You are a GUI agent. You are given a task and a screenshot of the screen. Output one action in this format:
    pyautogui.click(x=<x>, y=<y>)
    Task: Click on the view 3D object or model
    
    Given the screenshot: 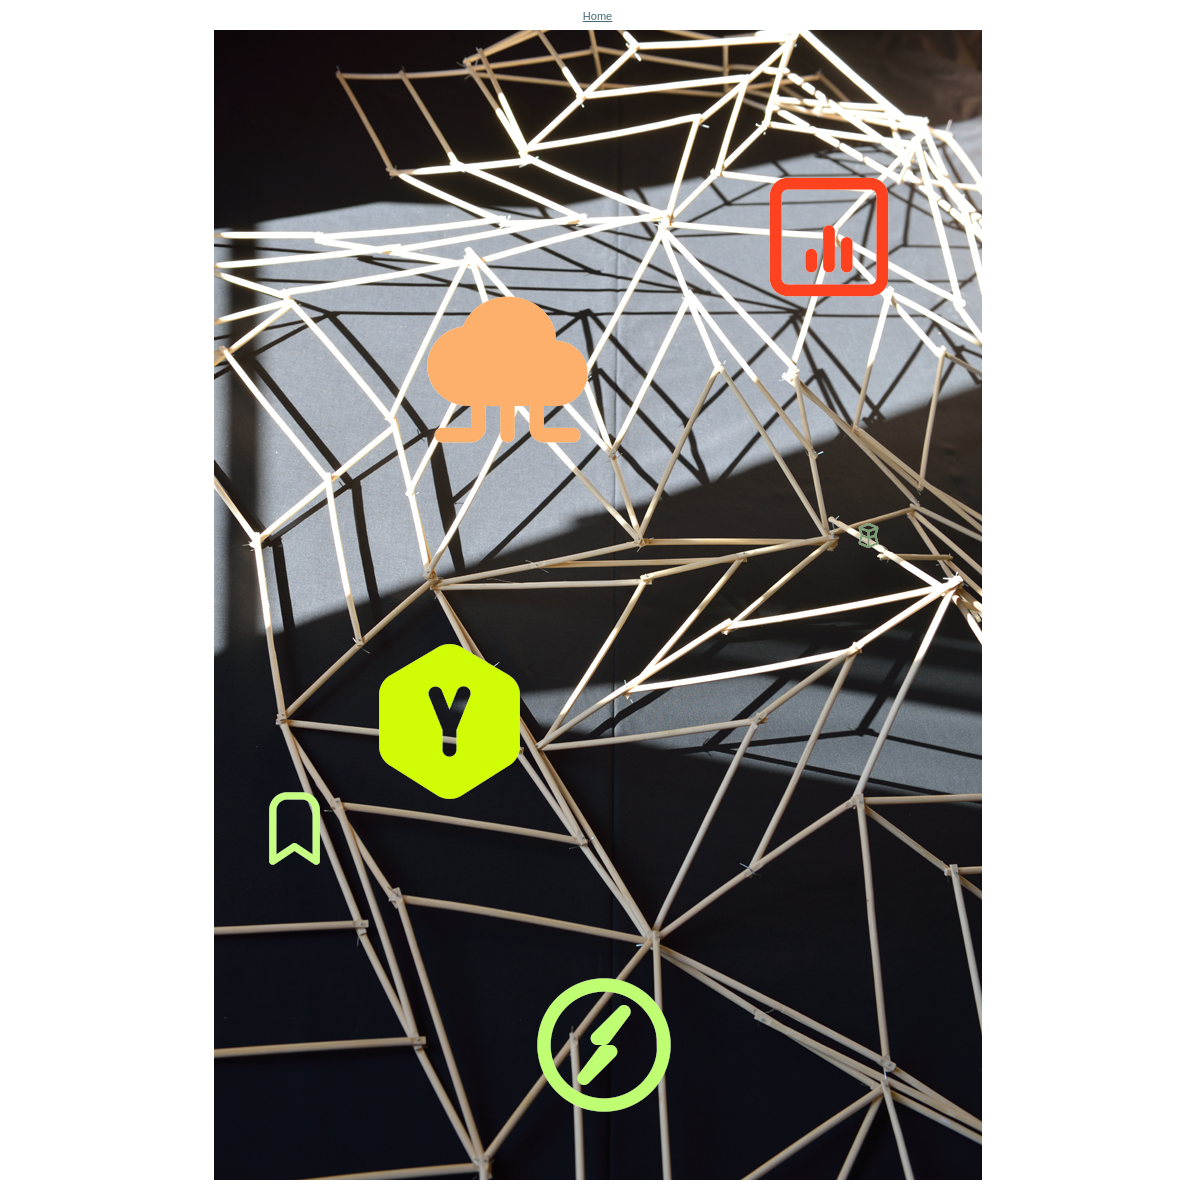 What is the action you would take?
    pyautogui.click(x=868, y=535)
    